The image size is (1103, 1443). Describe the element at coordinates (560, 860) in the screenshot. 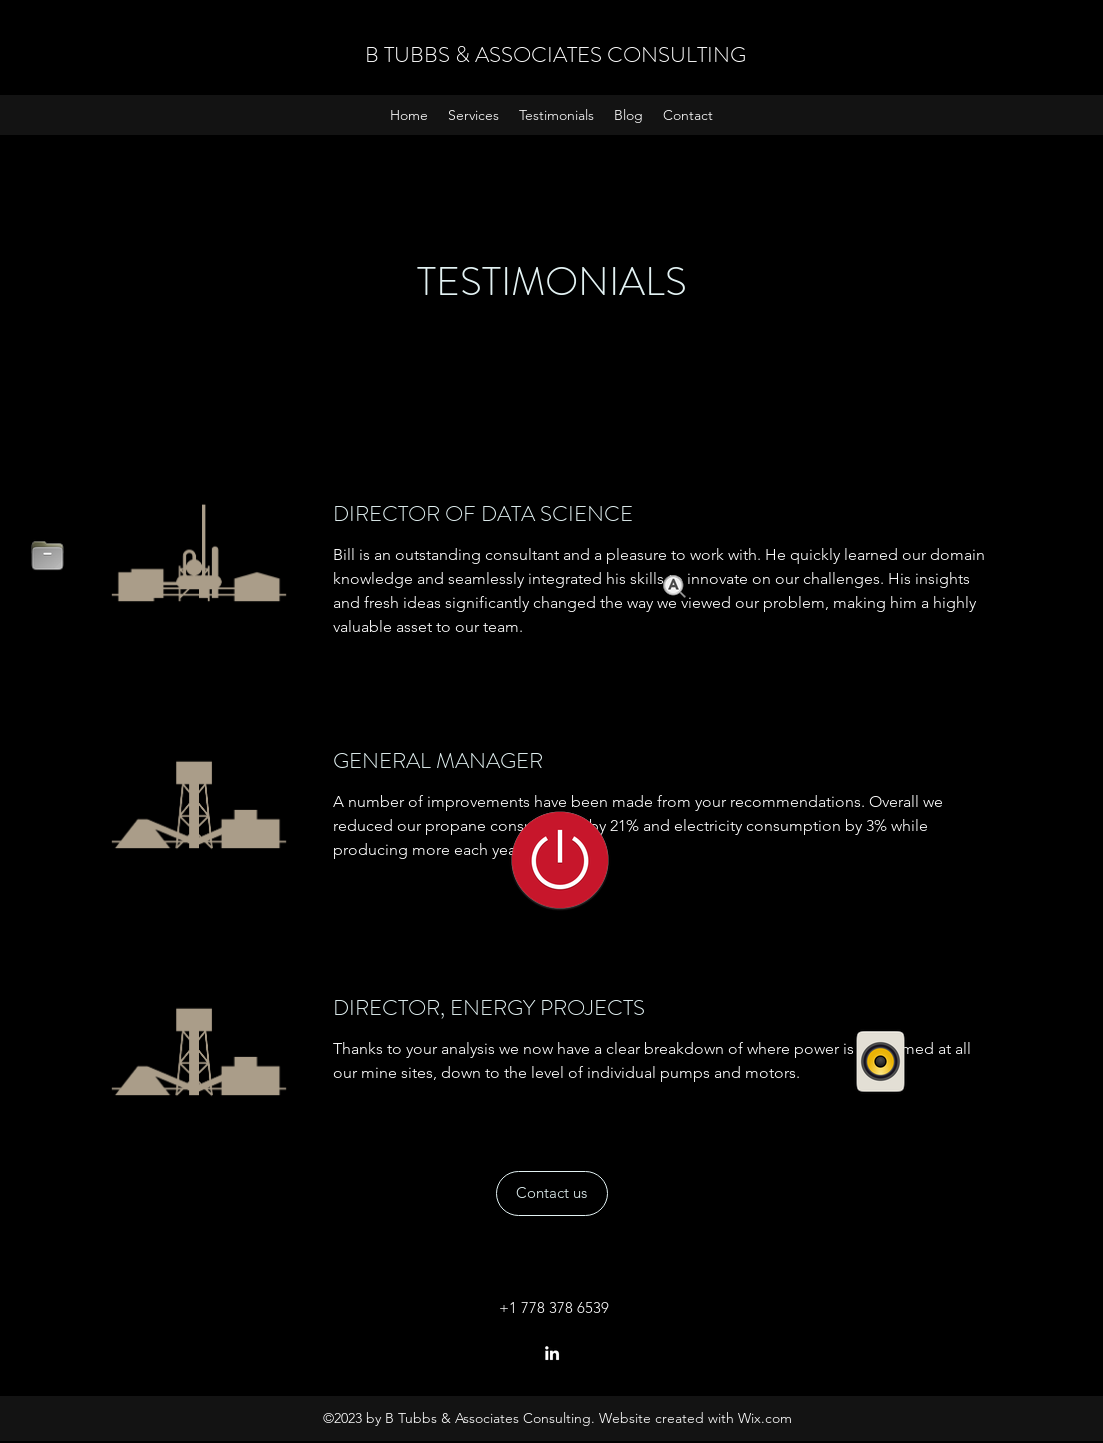

I see `shut down or power off the system` at that location.